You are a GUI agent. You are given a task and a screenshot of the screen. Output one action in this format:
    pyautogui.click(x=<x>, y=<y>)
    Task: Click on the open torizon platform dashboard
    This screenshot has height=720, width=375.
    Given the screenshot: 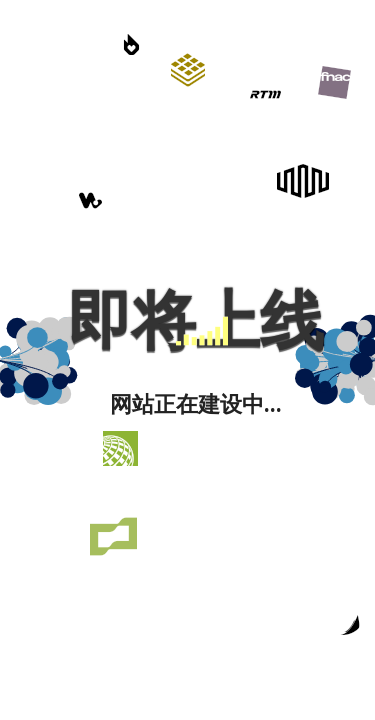 What is the action you would take?
    pyautogui.click(x=188, y=70)
    